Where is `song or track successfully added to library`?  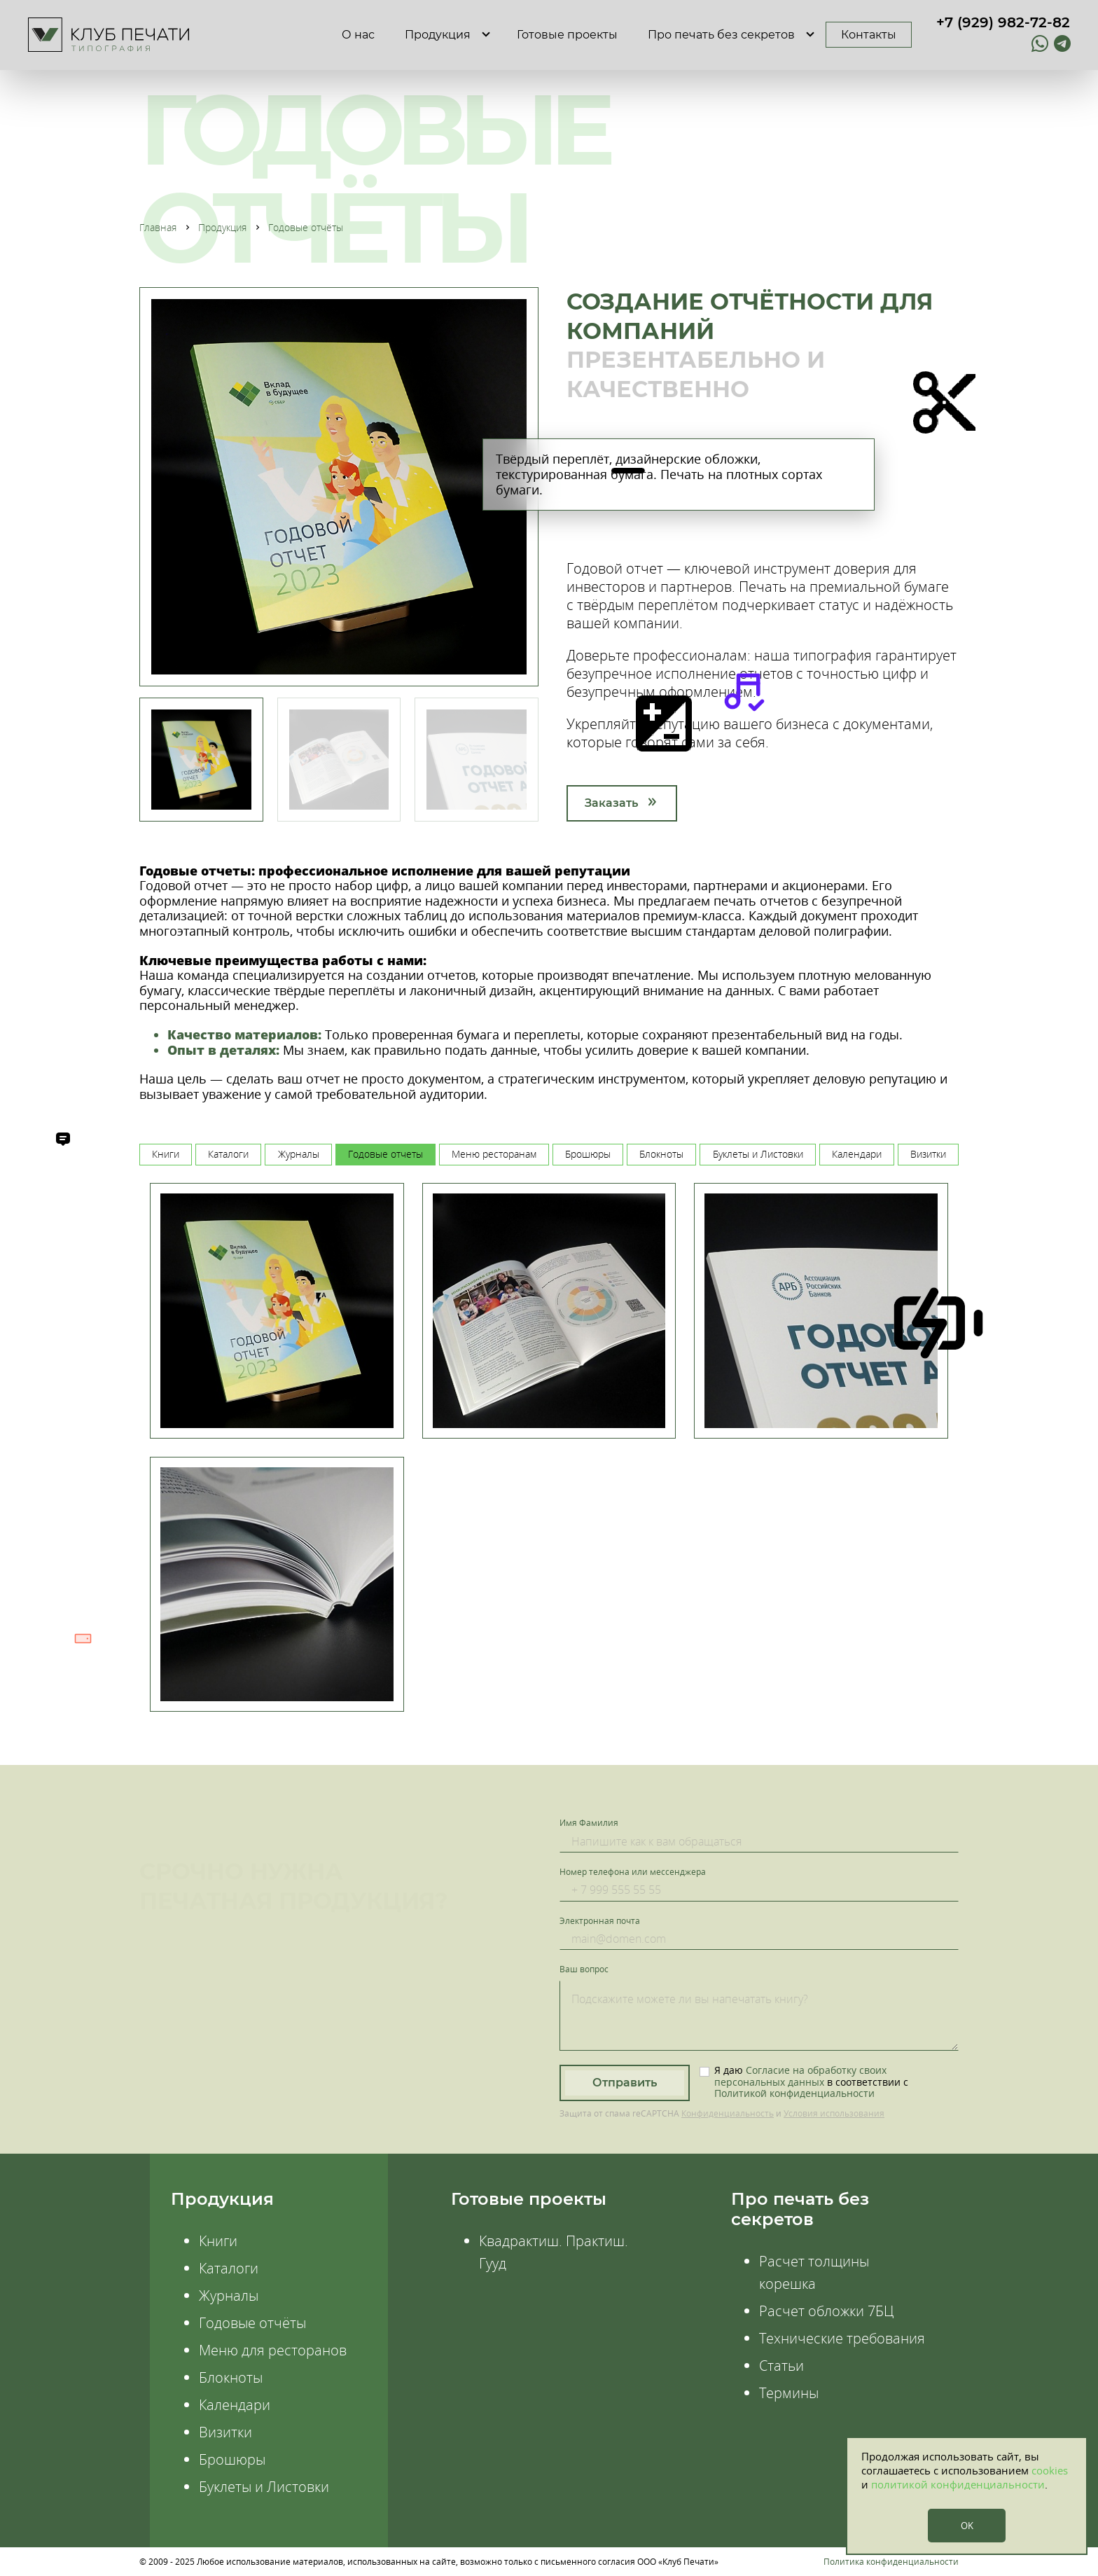
song or track successfully added to library is located at coordinates (744, 691).